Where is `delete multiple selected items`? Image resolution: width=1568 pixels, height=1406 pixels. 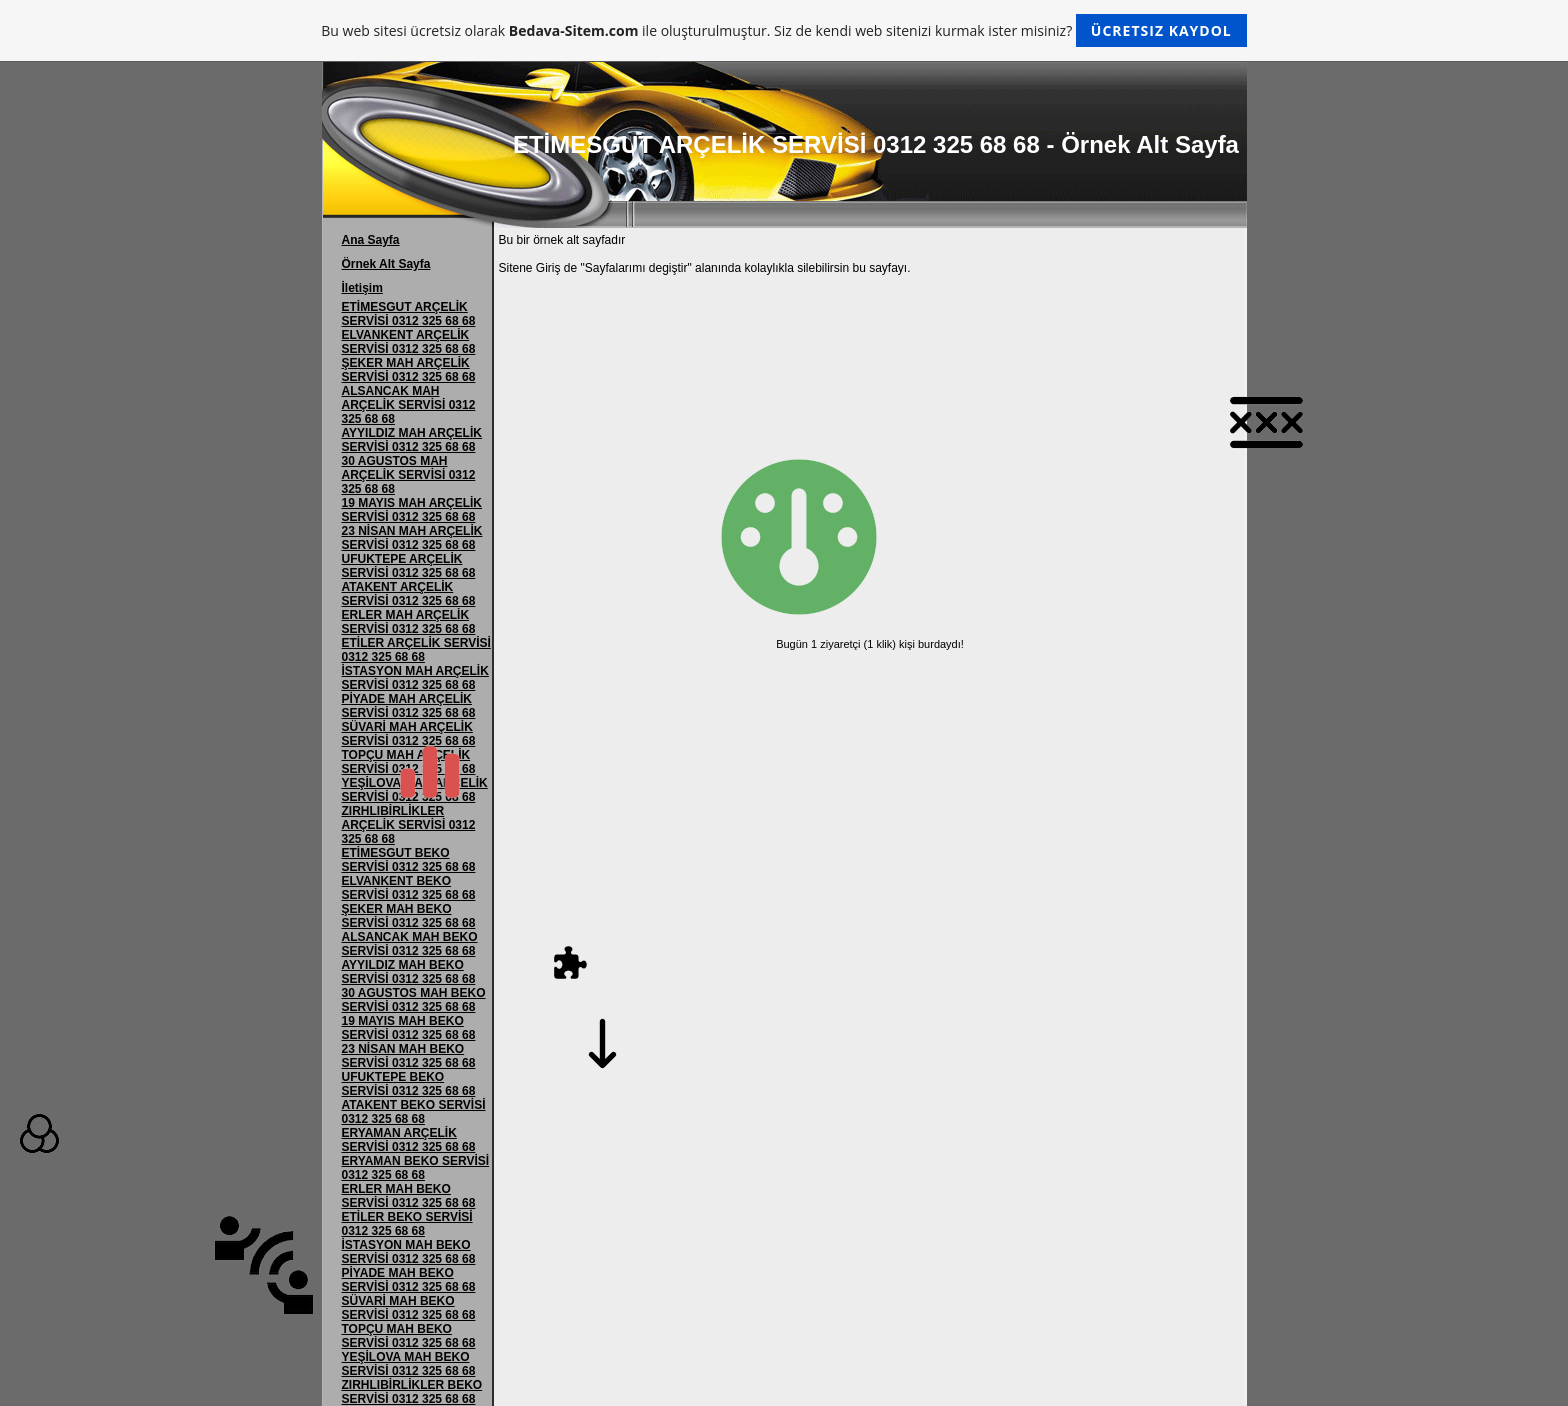 delete multiple selected items is located at coordinates (1266, 422).